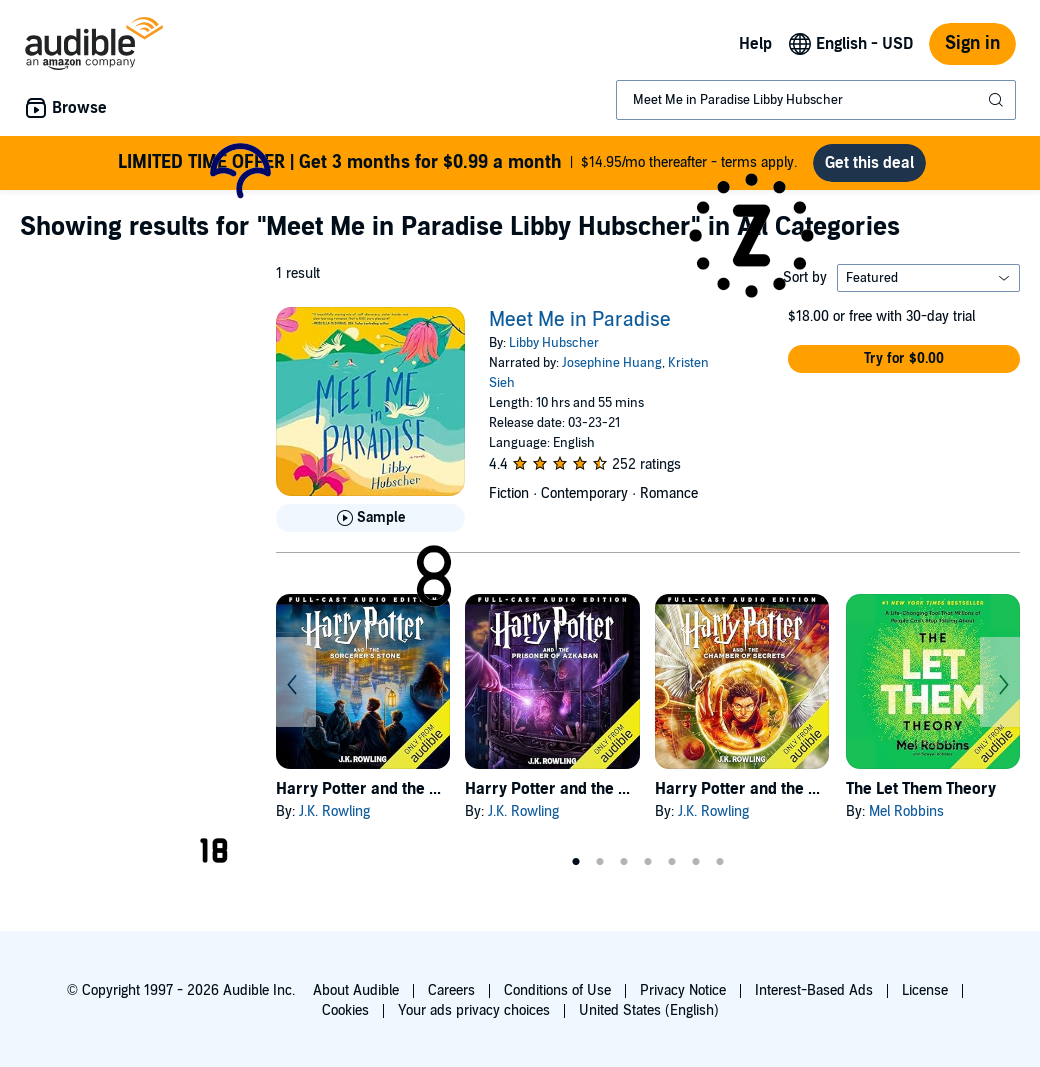 The image size is (1040, 1067). What do you see at coordinates (212, 850) in the screenshot?
I see `indicates 18 unread notifications or items` at bounding box center [212, 850].